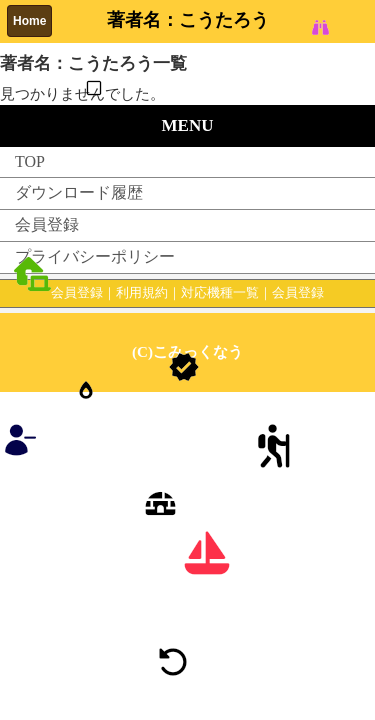 The image size is (375, 720). I want to click on indicates trending or hot content, so click(86, 390).